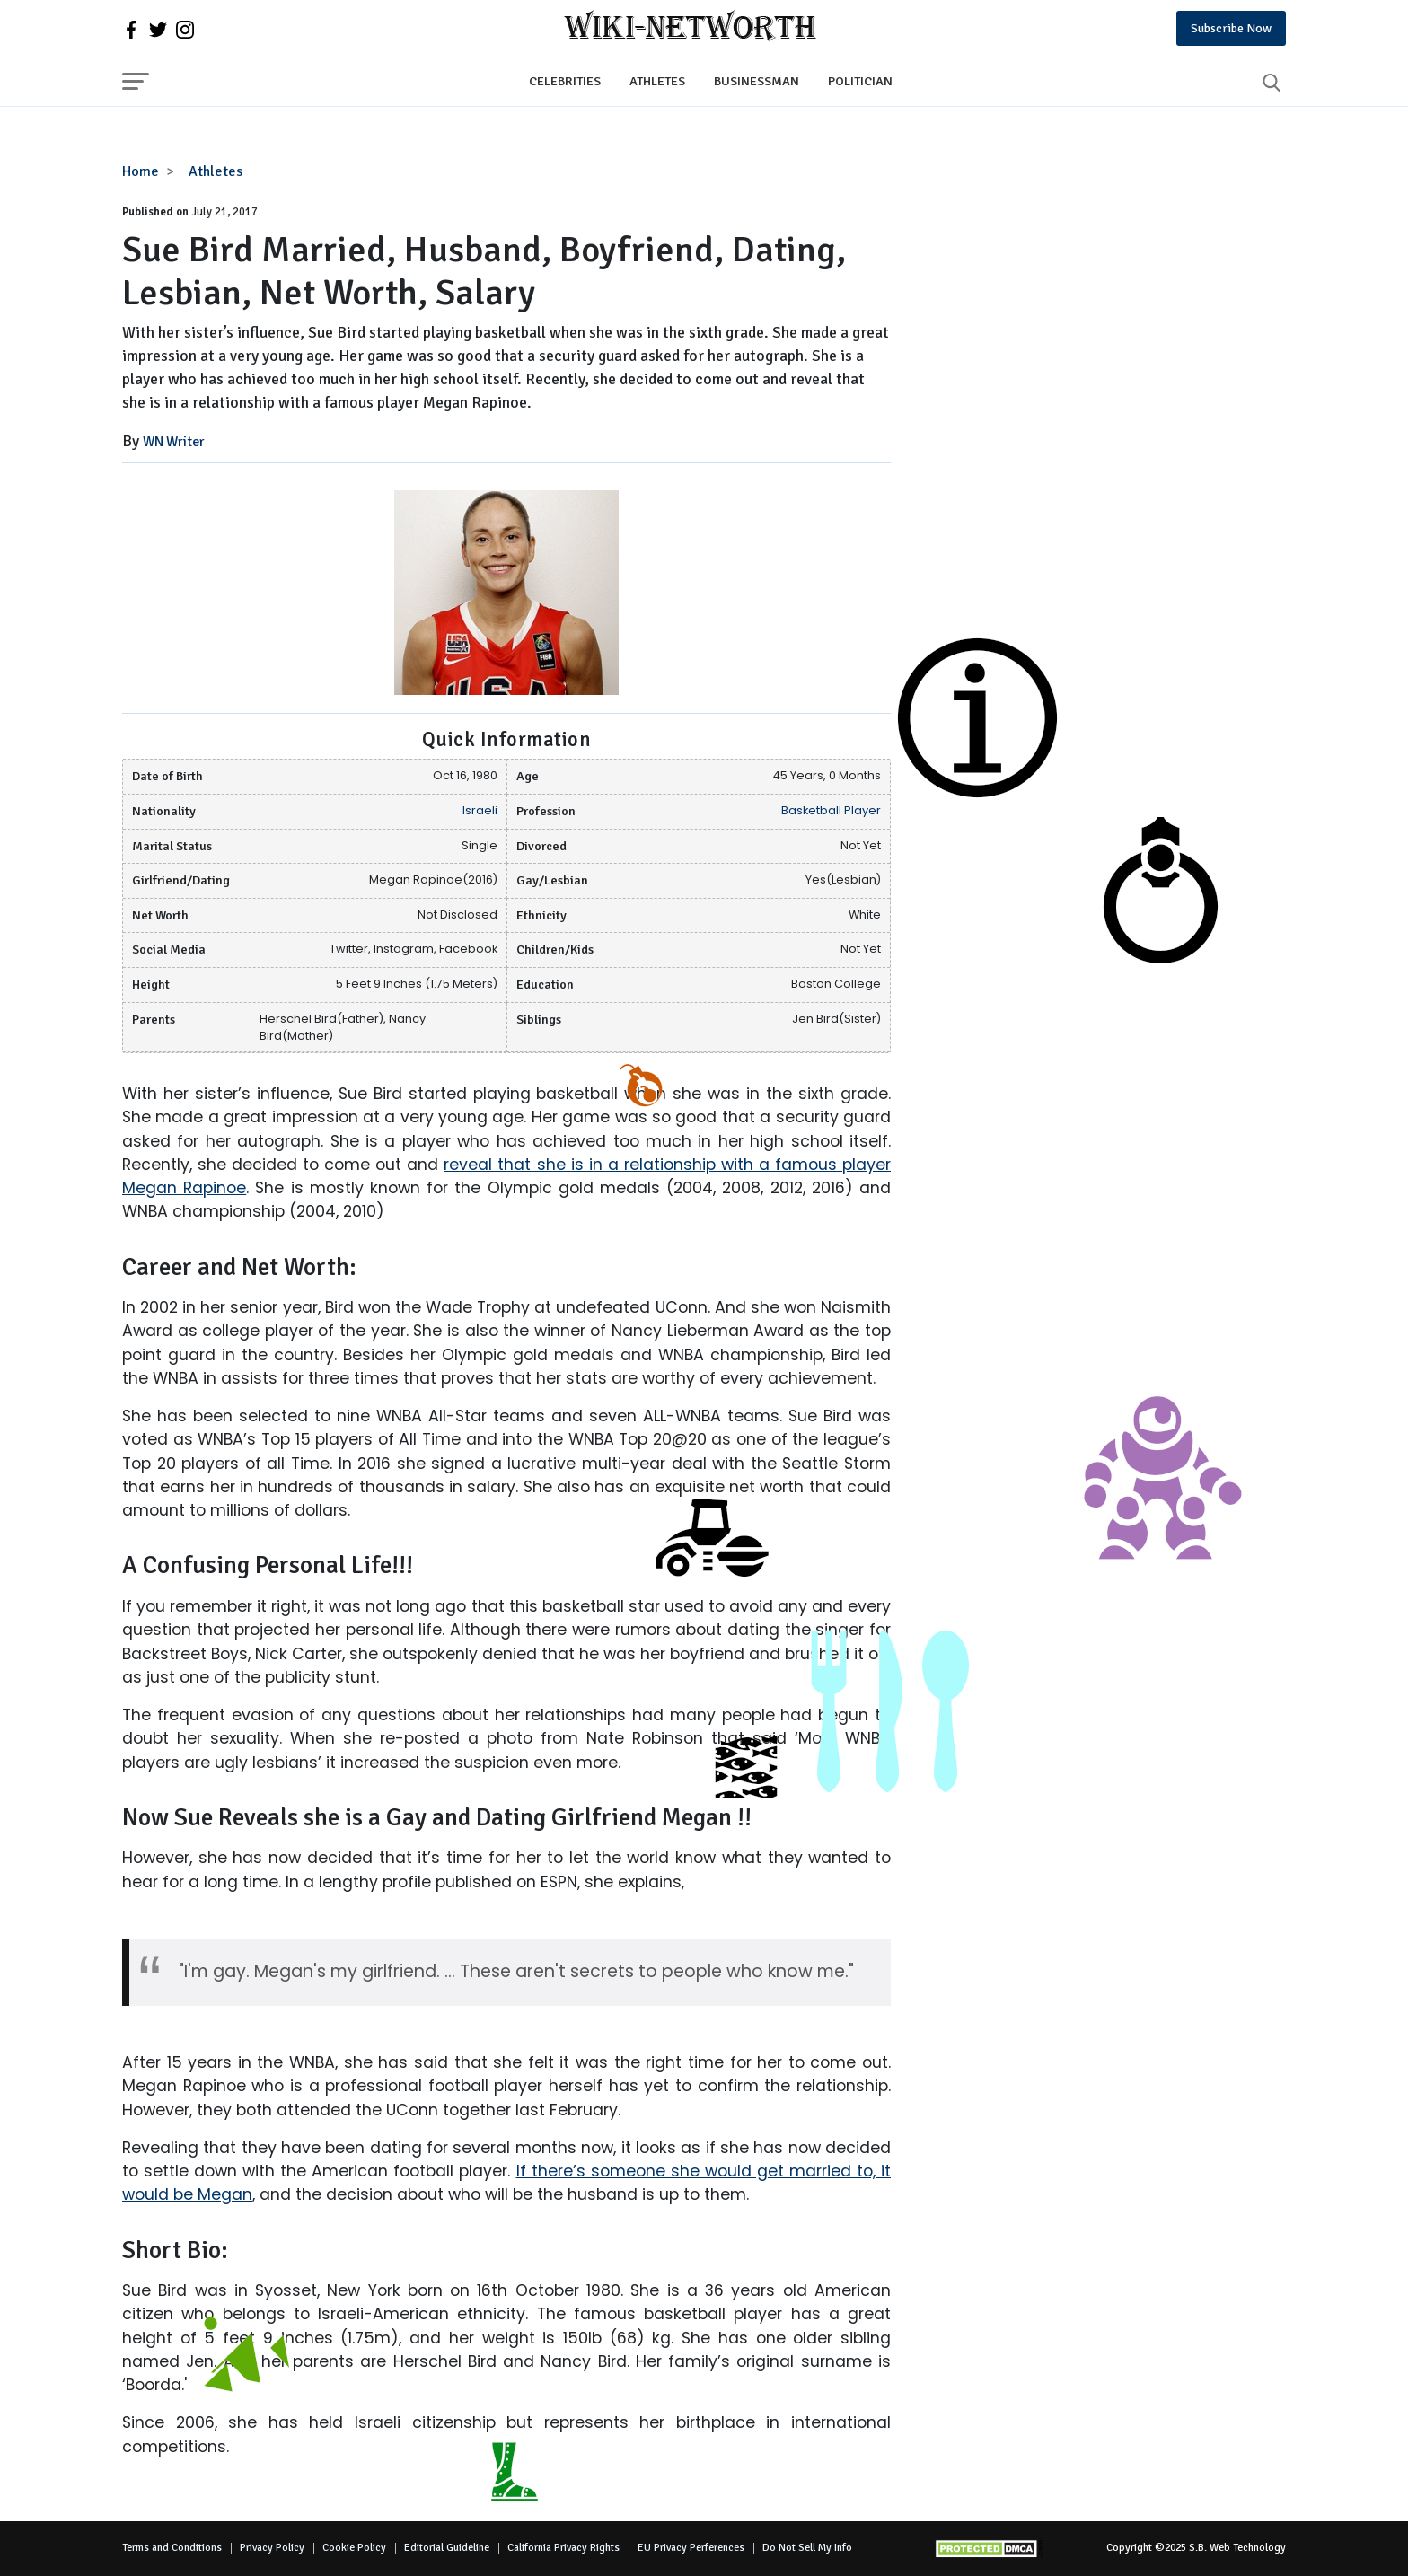  I want to click on view more information or details, so click(977, 717).